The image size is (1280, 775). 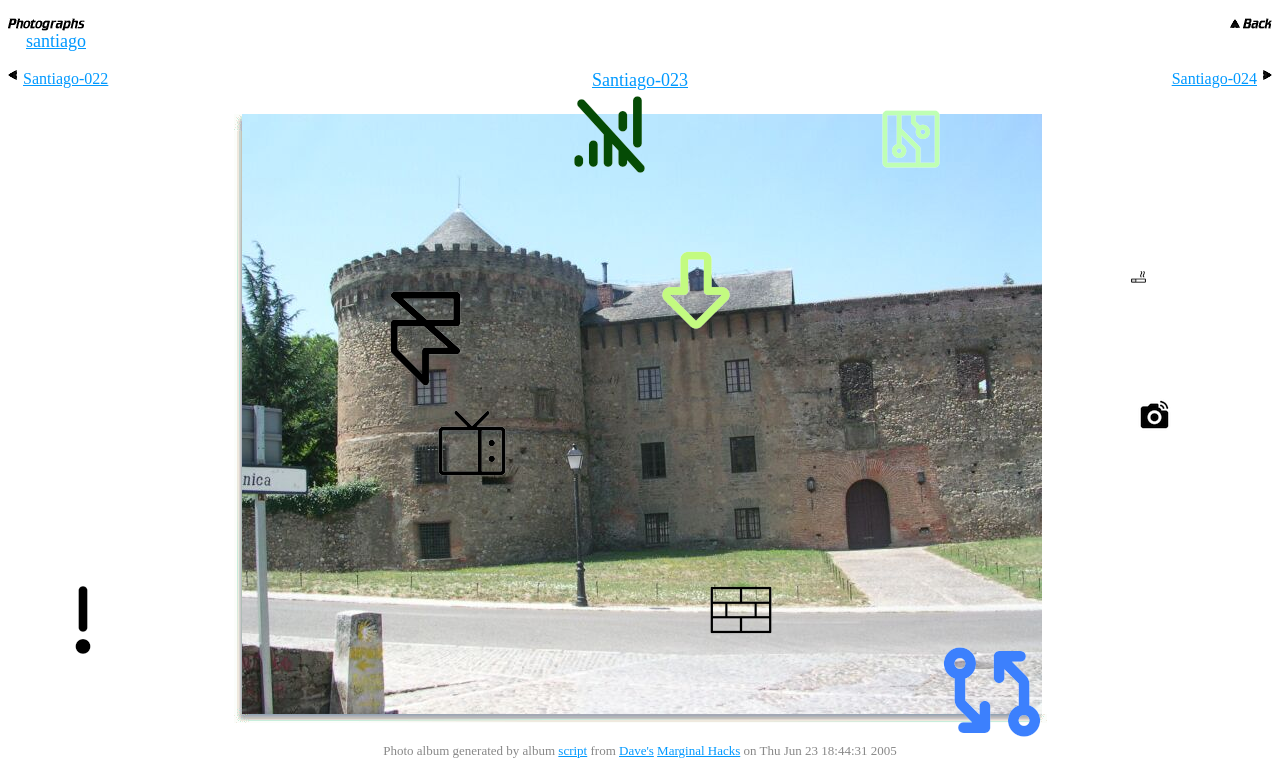 What do you see at coordinates (1154, 414) in the screenshot?
I see `connect to a wireless or remote camera` at bounding box center [1154, 414].